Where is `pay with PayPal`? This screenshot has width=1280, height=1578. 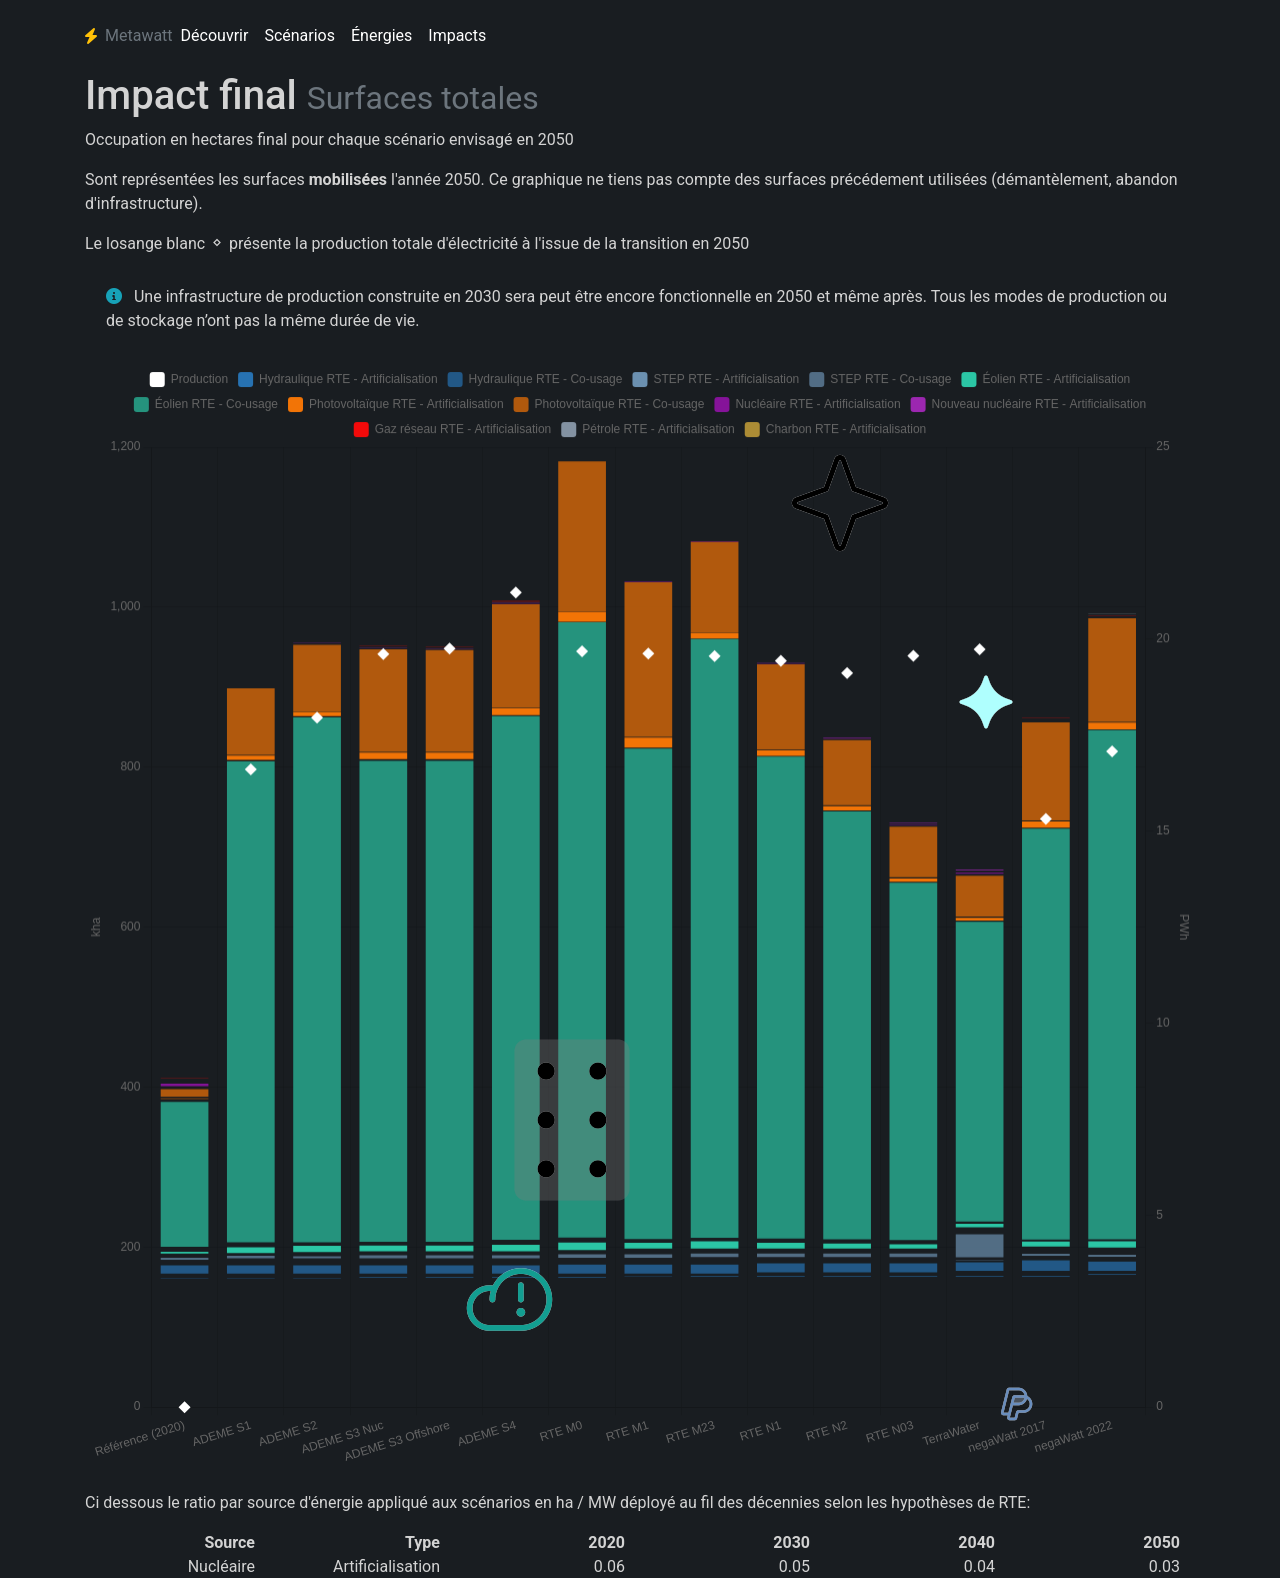
pay with PayPal is located at coordinates (1016, 1404).